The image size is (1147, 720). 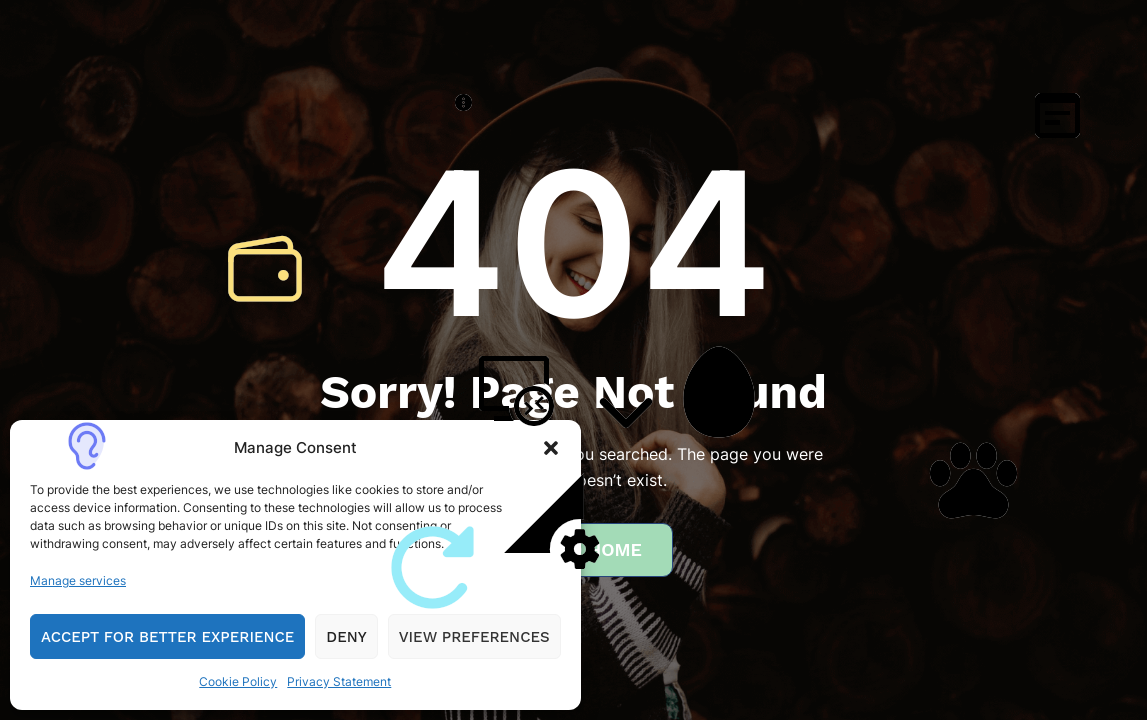 I want to click on connect to a remote virtual machine, so click(x=514, y=386).